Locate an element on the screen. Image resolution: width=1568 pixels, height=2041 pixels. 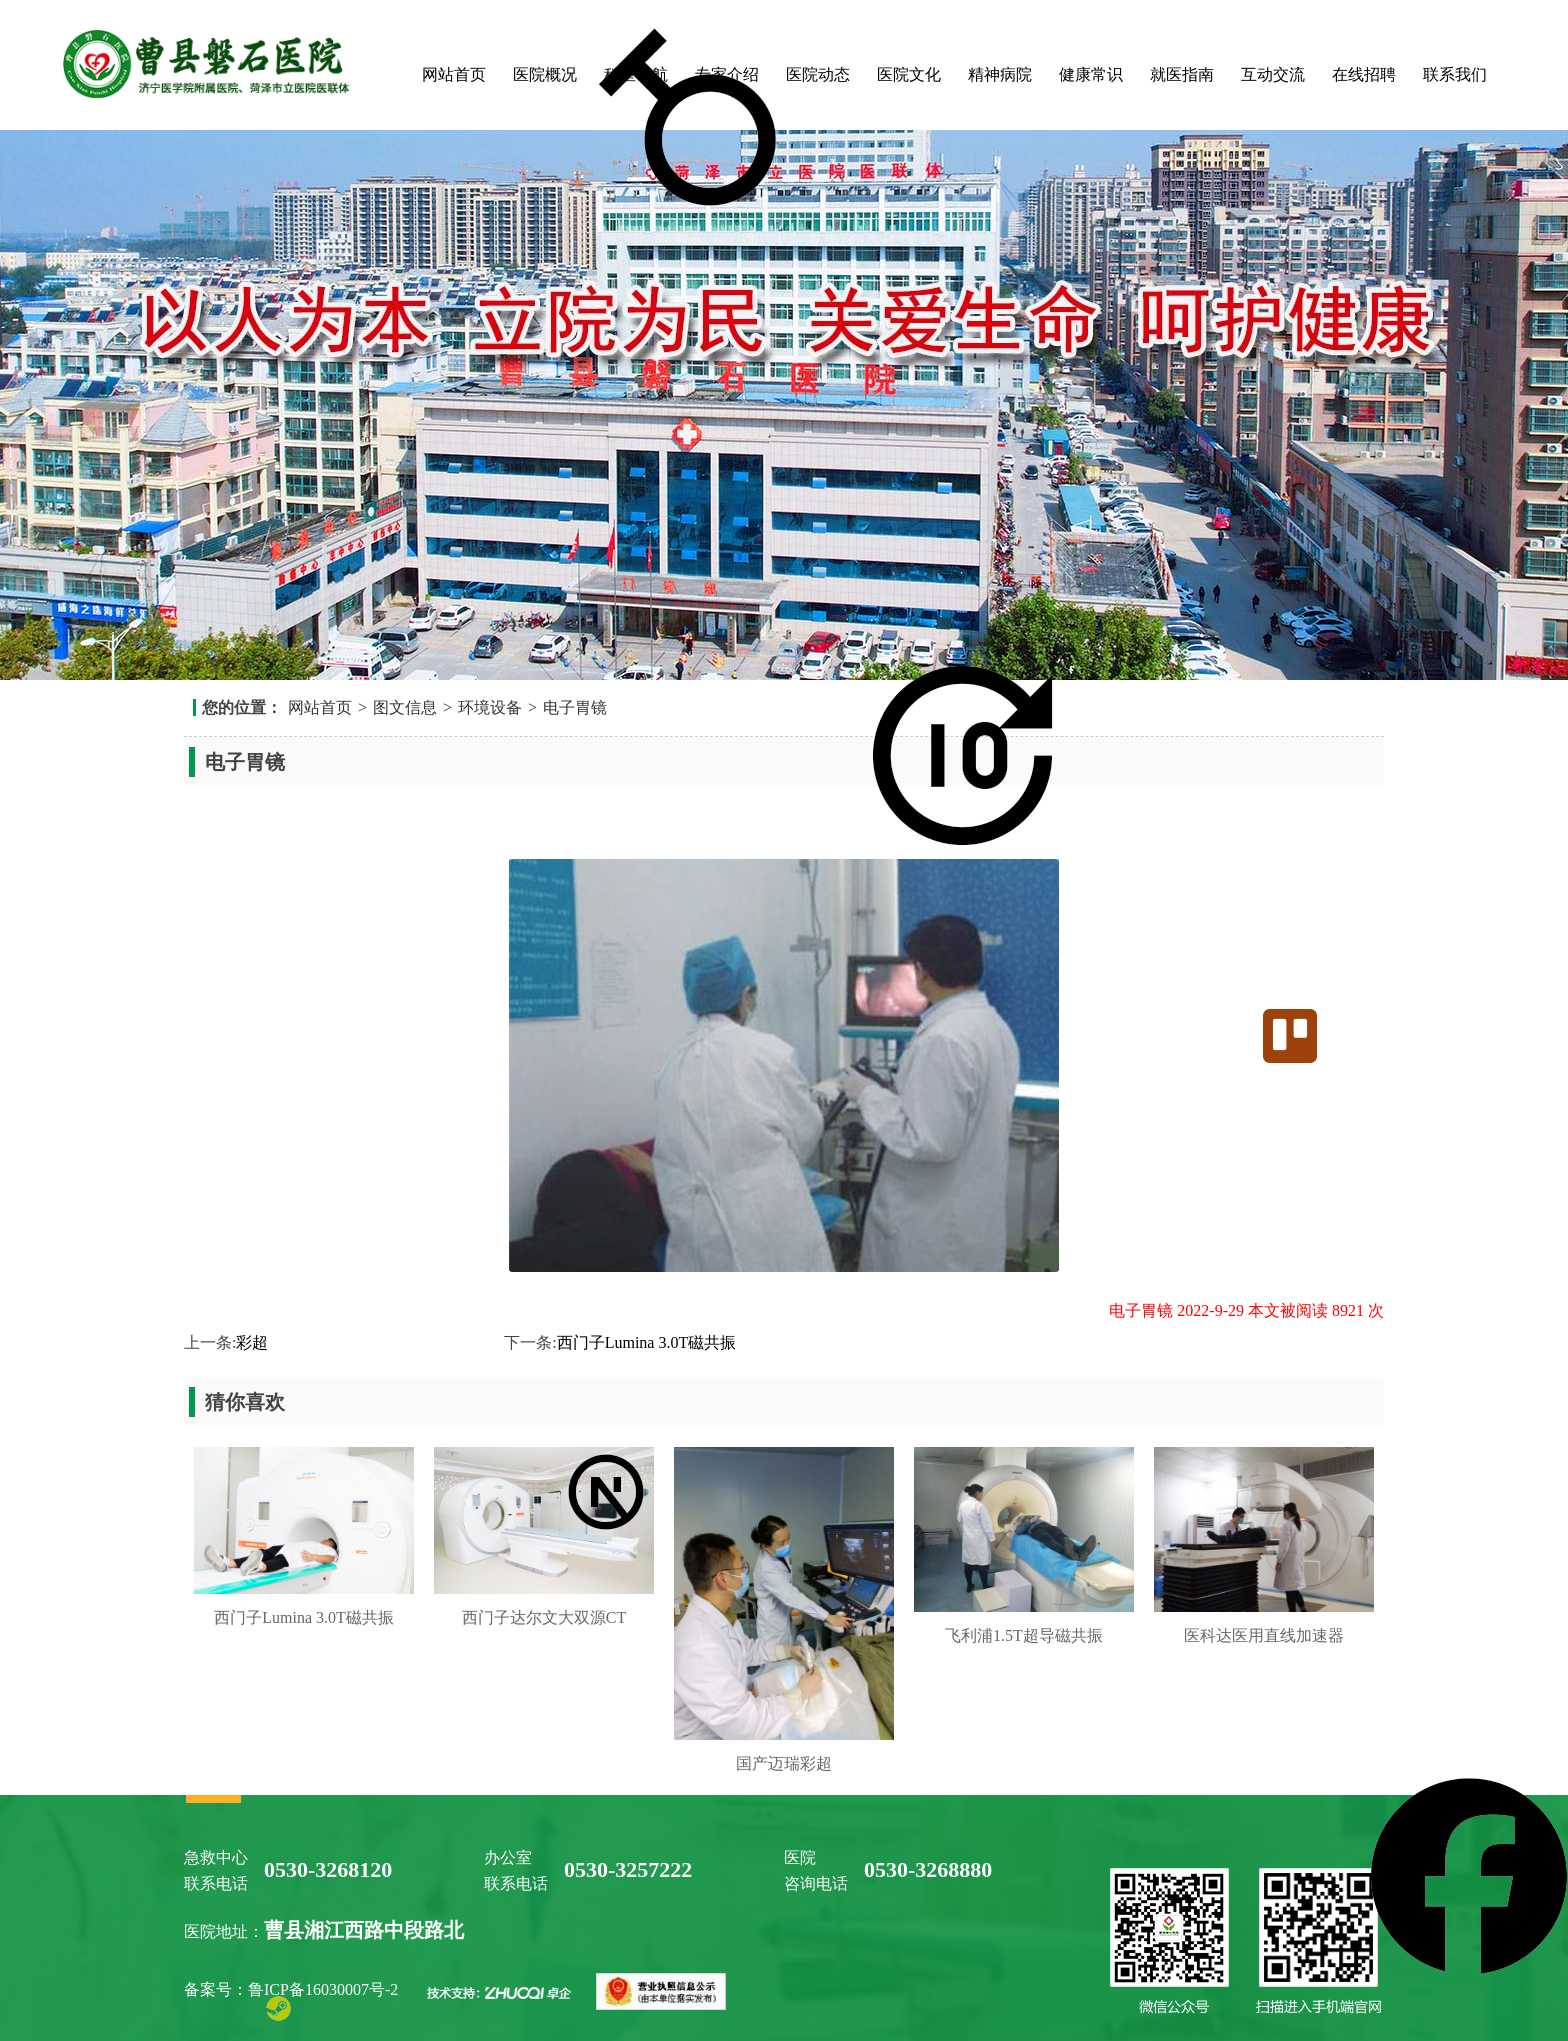
open Steam gaming platform is located at coordinates (278, 2008).